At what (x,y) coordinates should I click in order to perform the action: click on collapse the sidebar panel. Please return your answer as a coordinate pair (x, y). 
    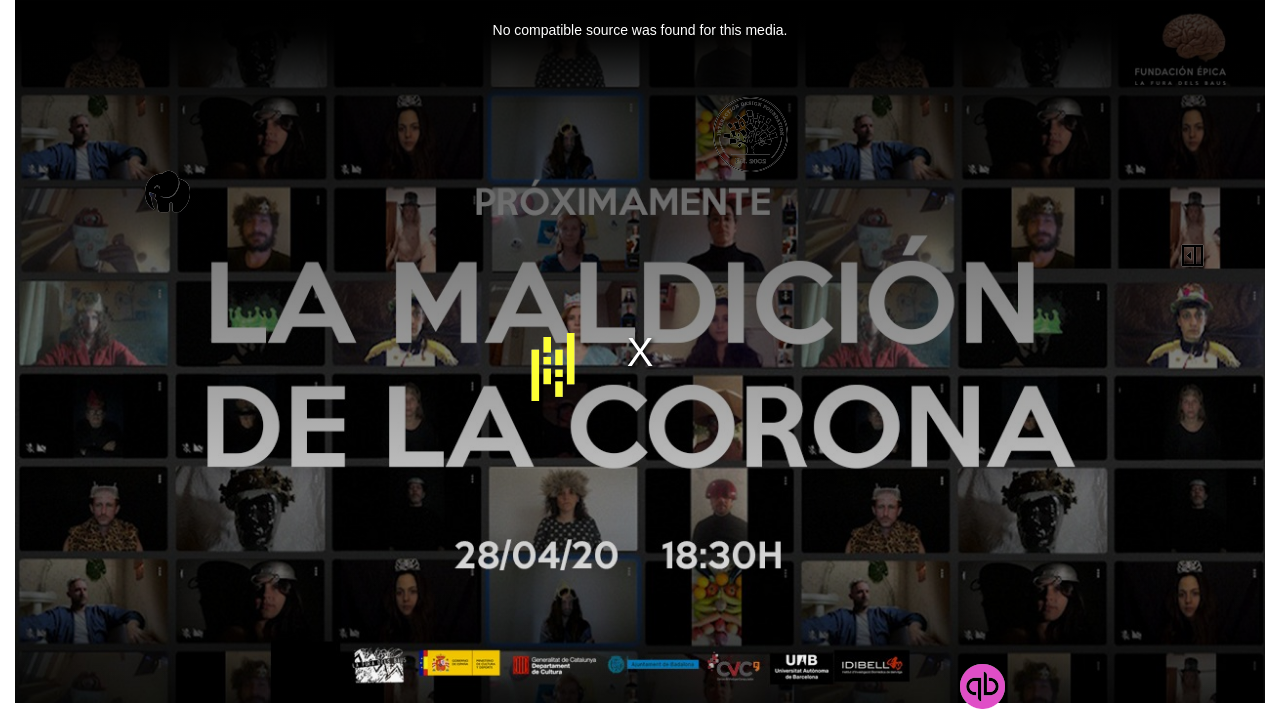
    Looking at the image, I should click on (1192, 255).